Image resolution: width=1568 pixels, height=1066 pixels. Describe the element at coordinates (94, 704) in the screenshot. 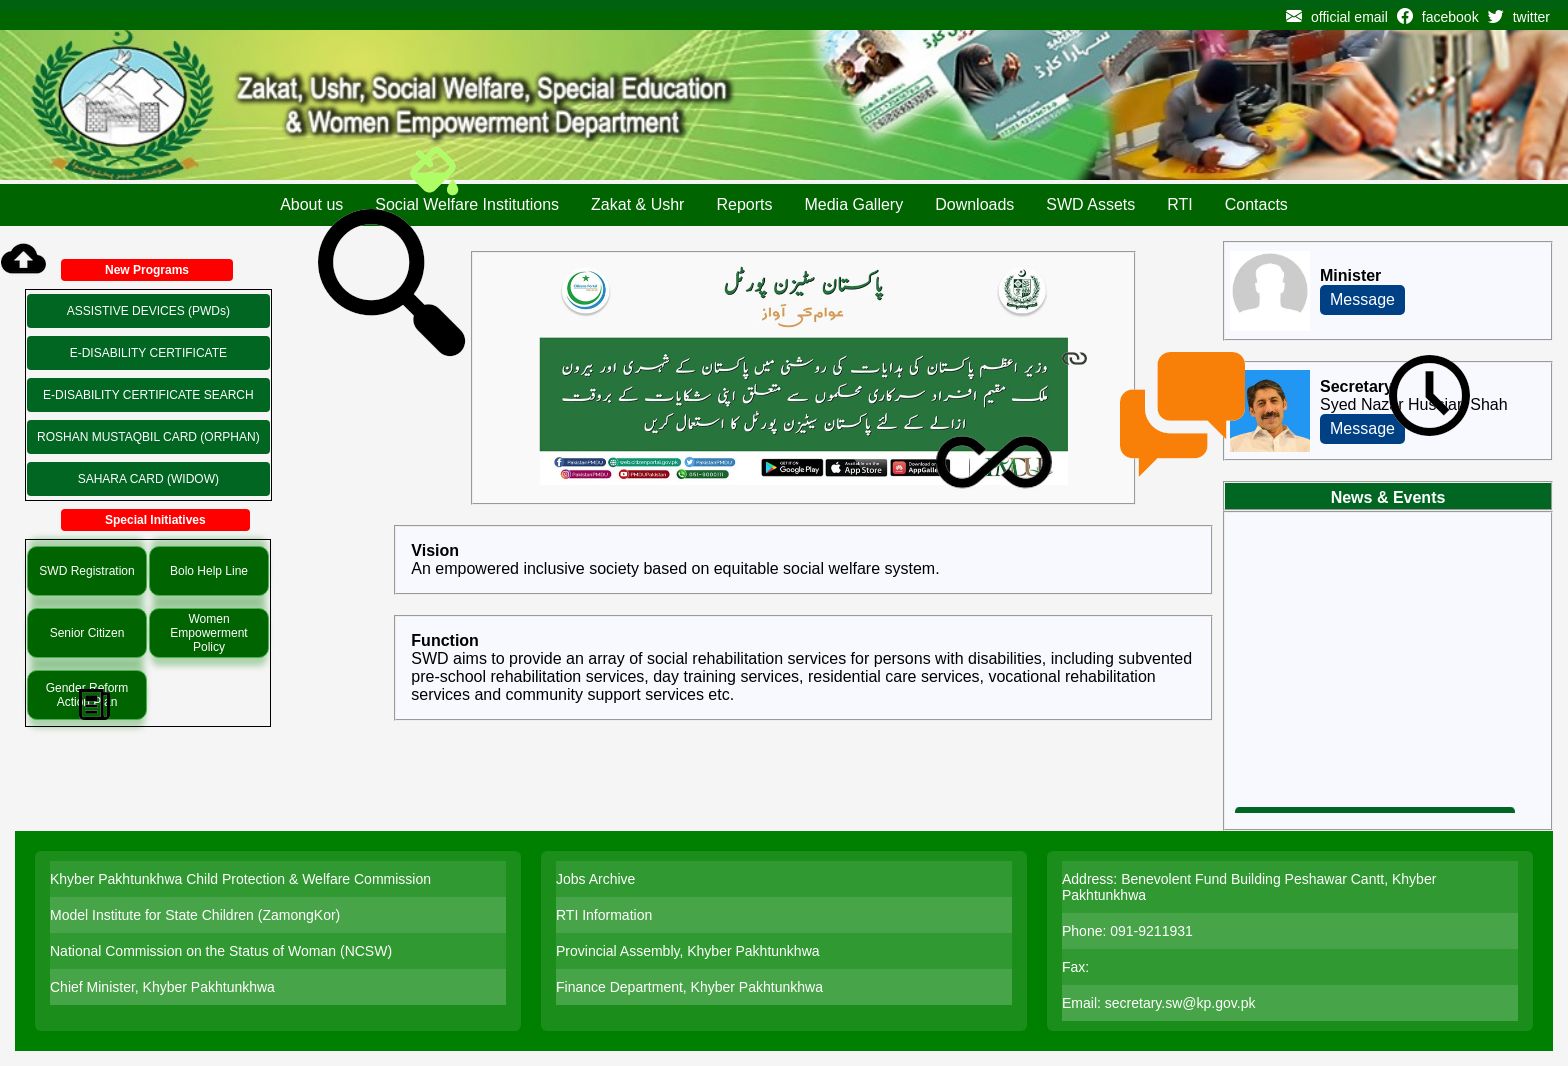

I see `view news articles` at that location.